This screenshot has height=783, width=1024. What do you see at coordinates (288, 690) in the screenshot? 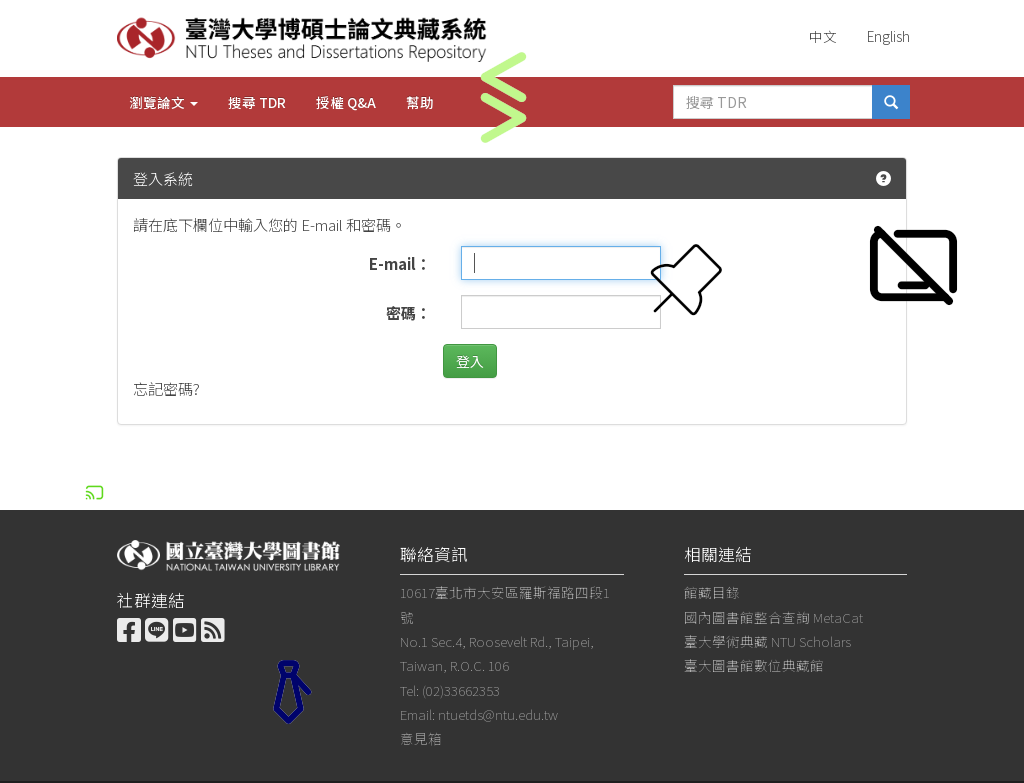
I see `view formal dress code requirements` at bounding box center [288, 690].